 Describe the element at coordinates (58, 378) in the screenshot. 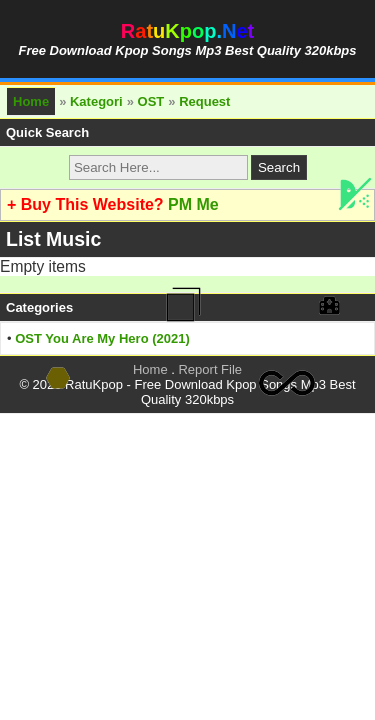

I see `hexagonal shape indicator or geometric element` at that location.